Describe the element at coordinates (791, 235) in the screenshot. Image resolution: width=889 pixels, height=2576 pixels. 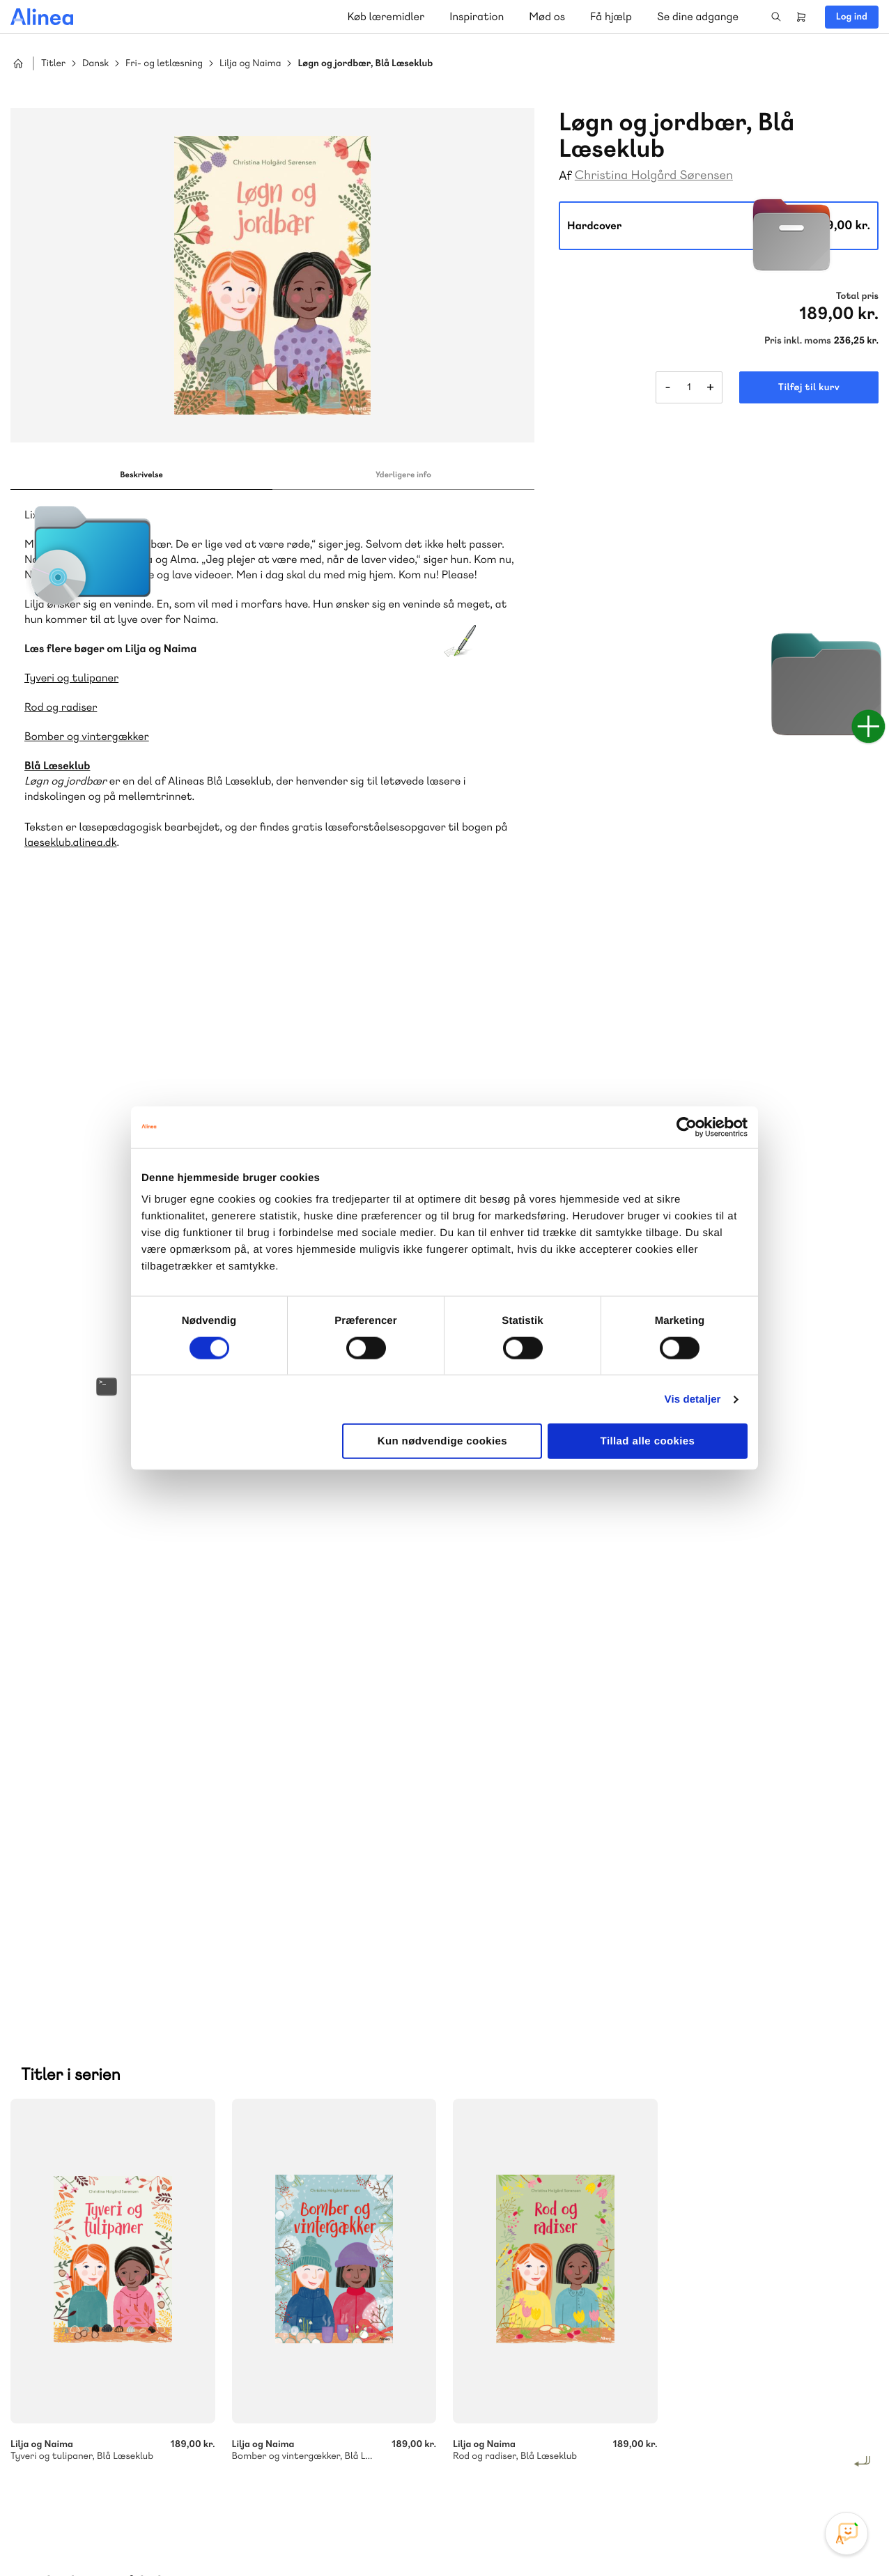
I see `open the file manager application` at that location.